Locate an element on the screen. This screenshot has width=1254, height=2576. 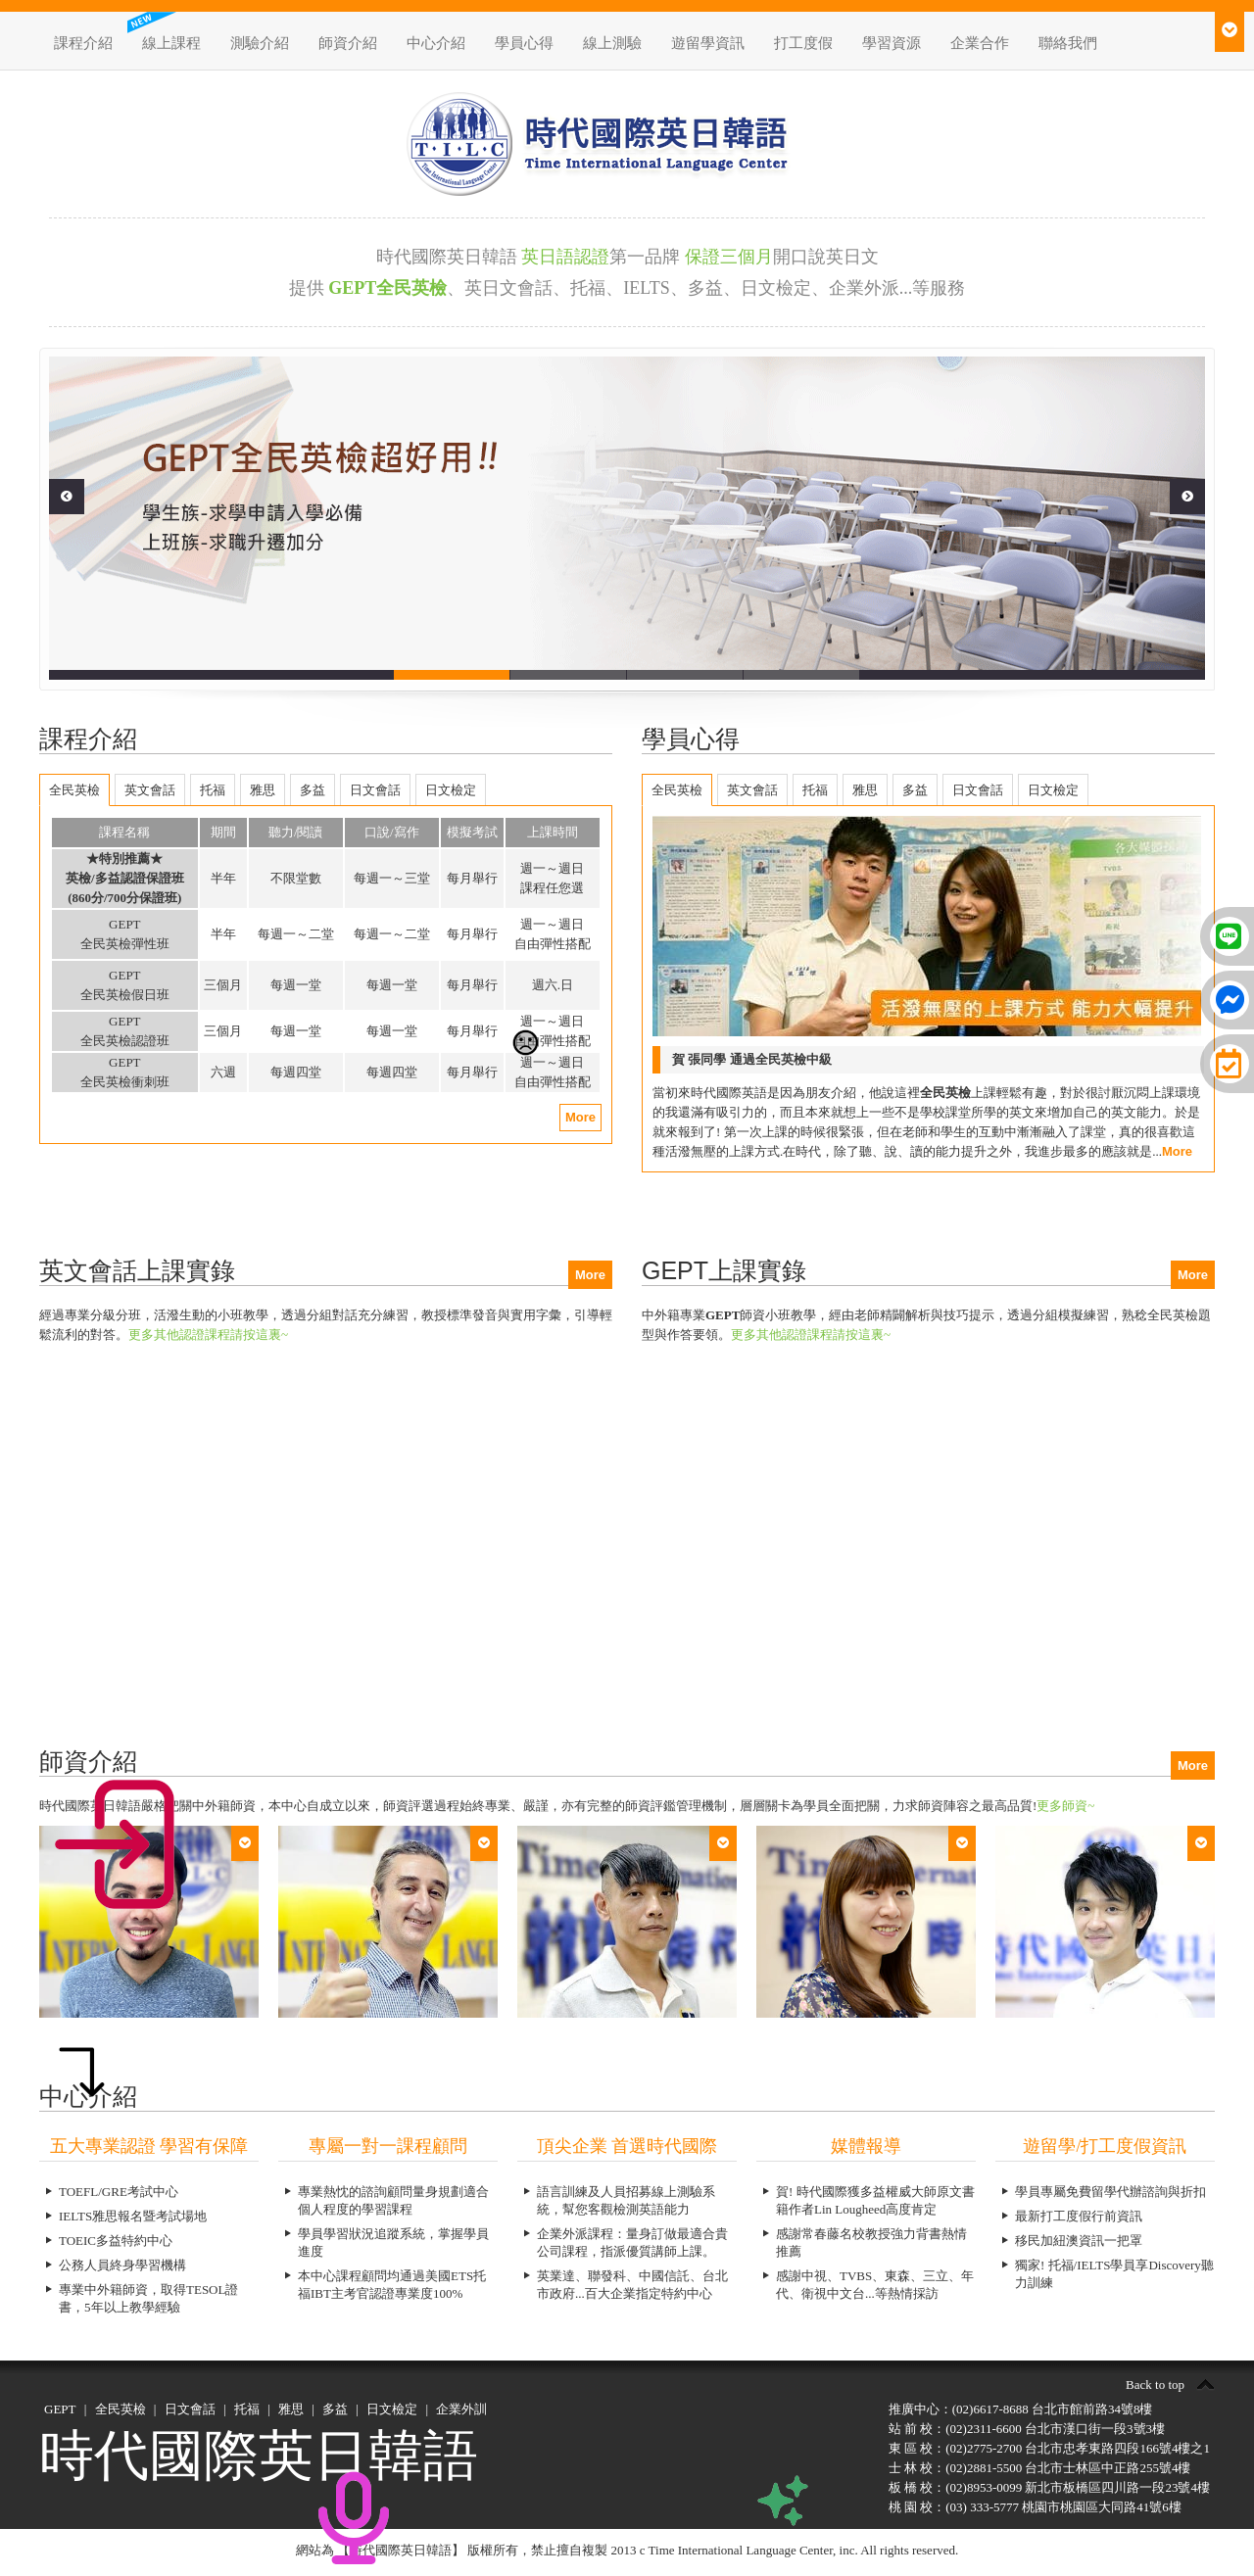
tap to start voice input is located at coordinates (354, 2520).